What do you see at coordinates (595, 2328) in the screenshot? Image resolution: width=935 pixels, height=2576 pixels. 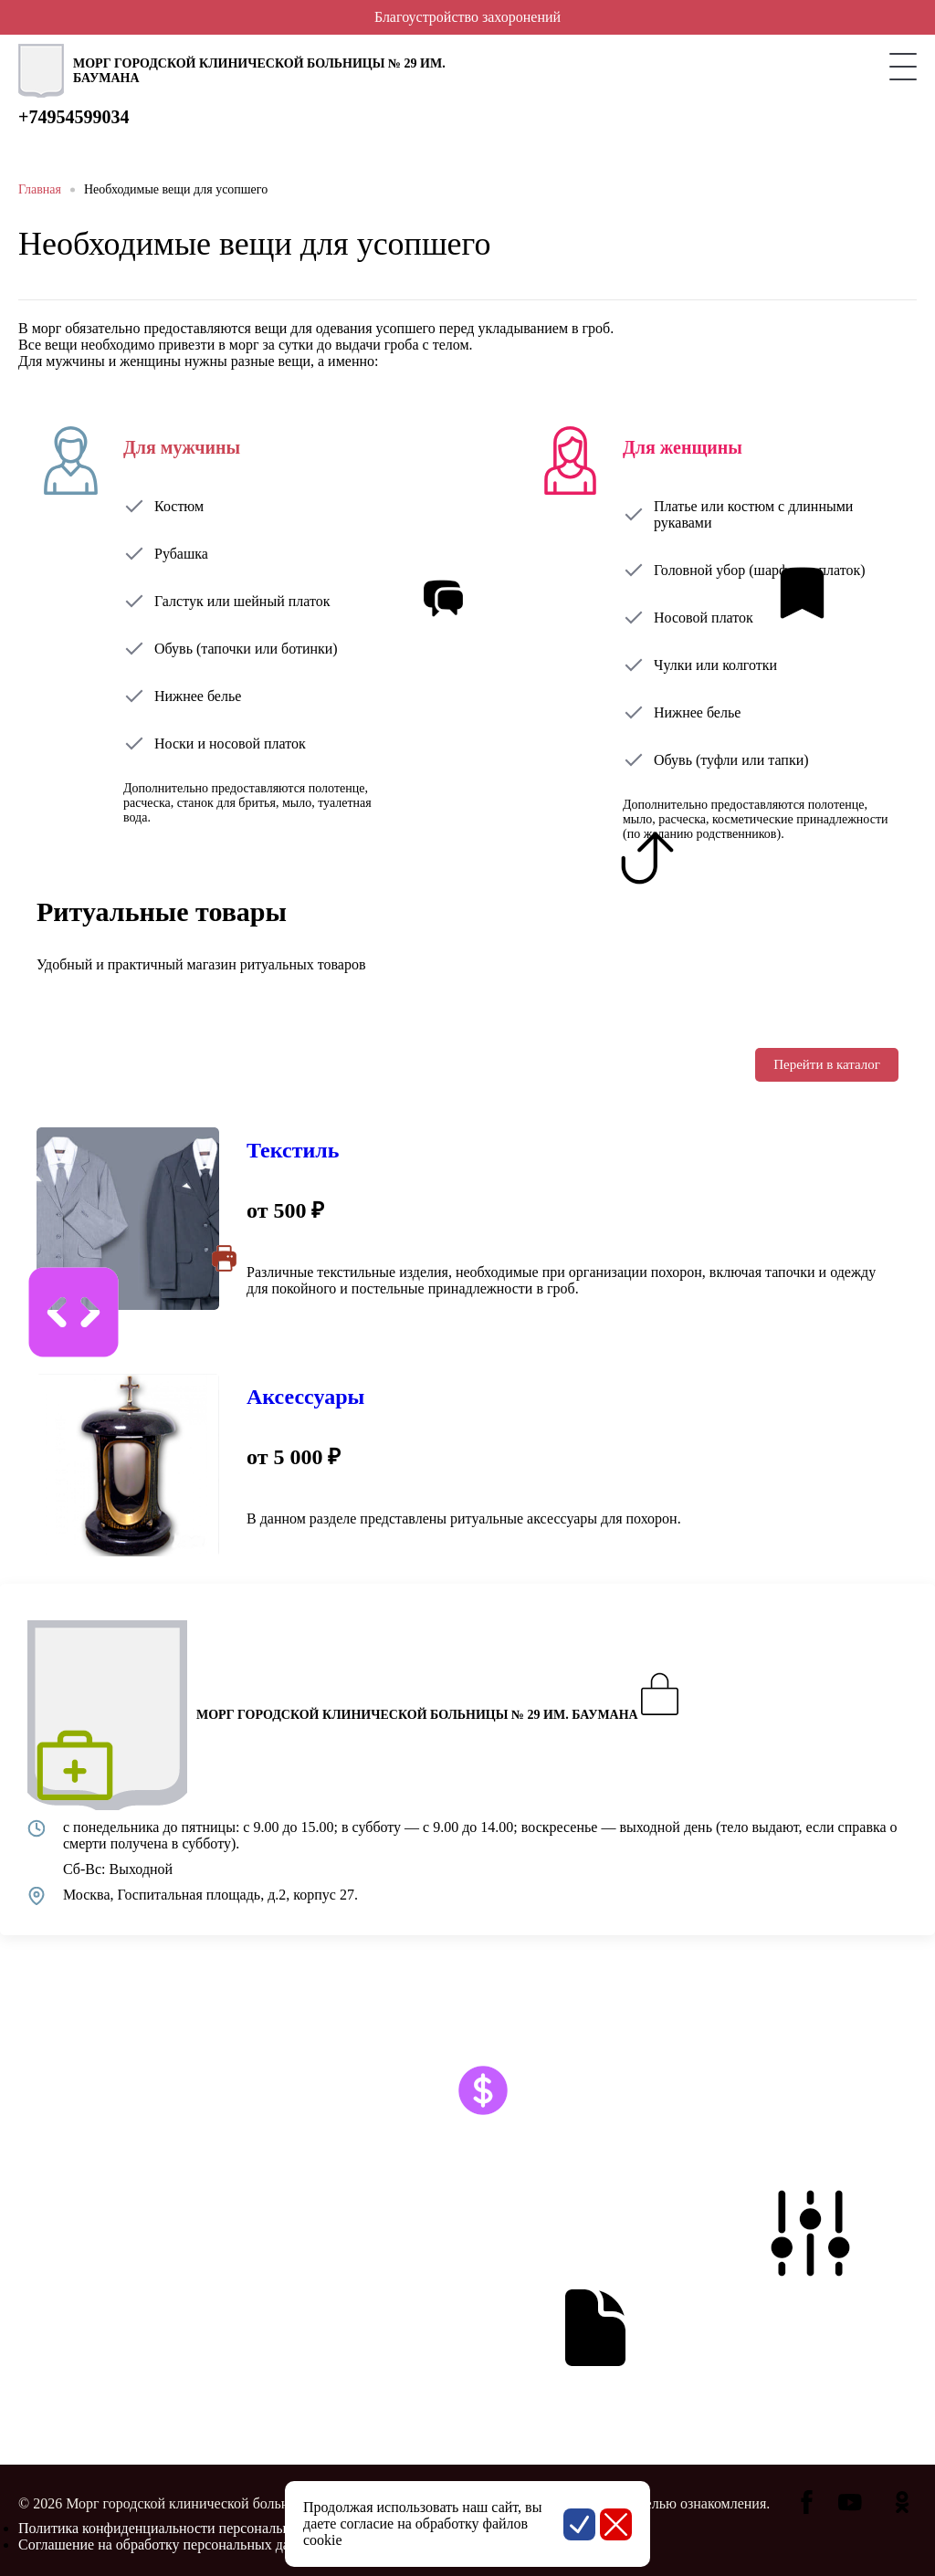 I see `view document or file` at bounding box center [595, 2328].